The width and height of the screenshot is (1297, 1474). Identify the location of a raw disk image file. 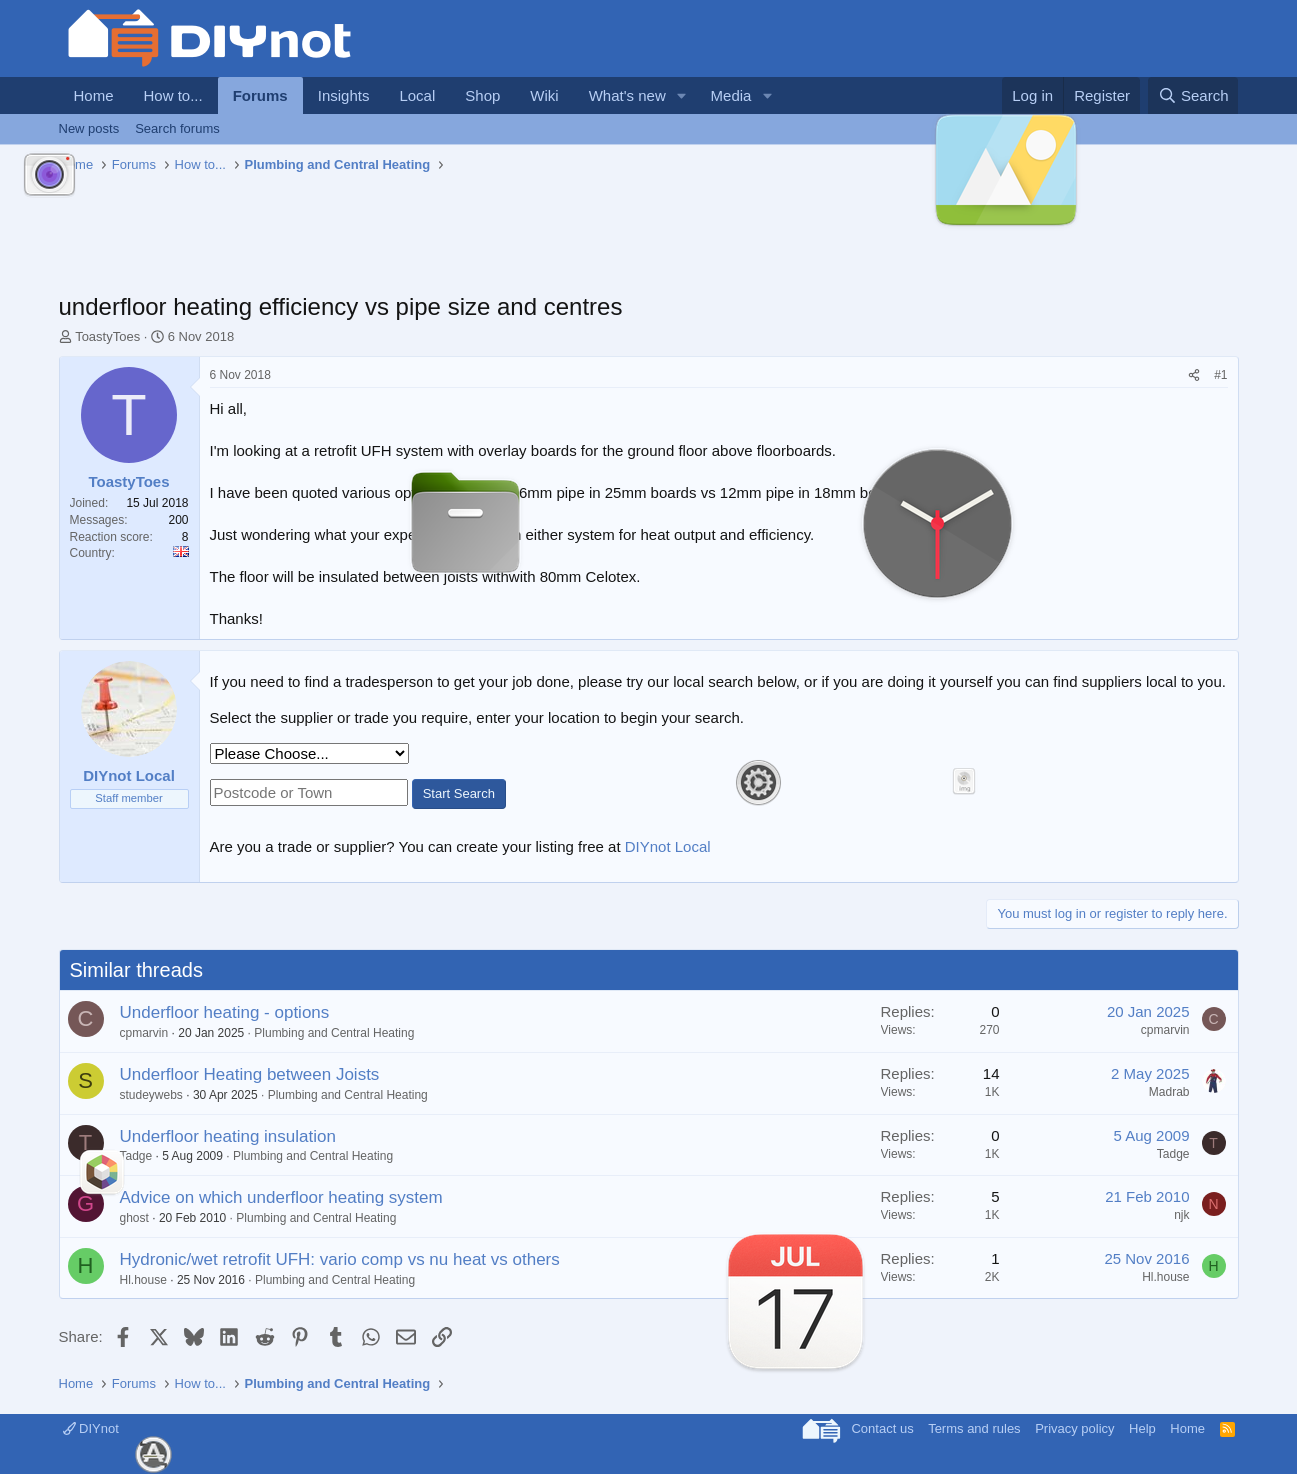
(964, 781).